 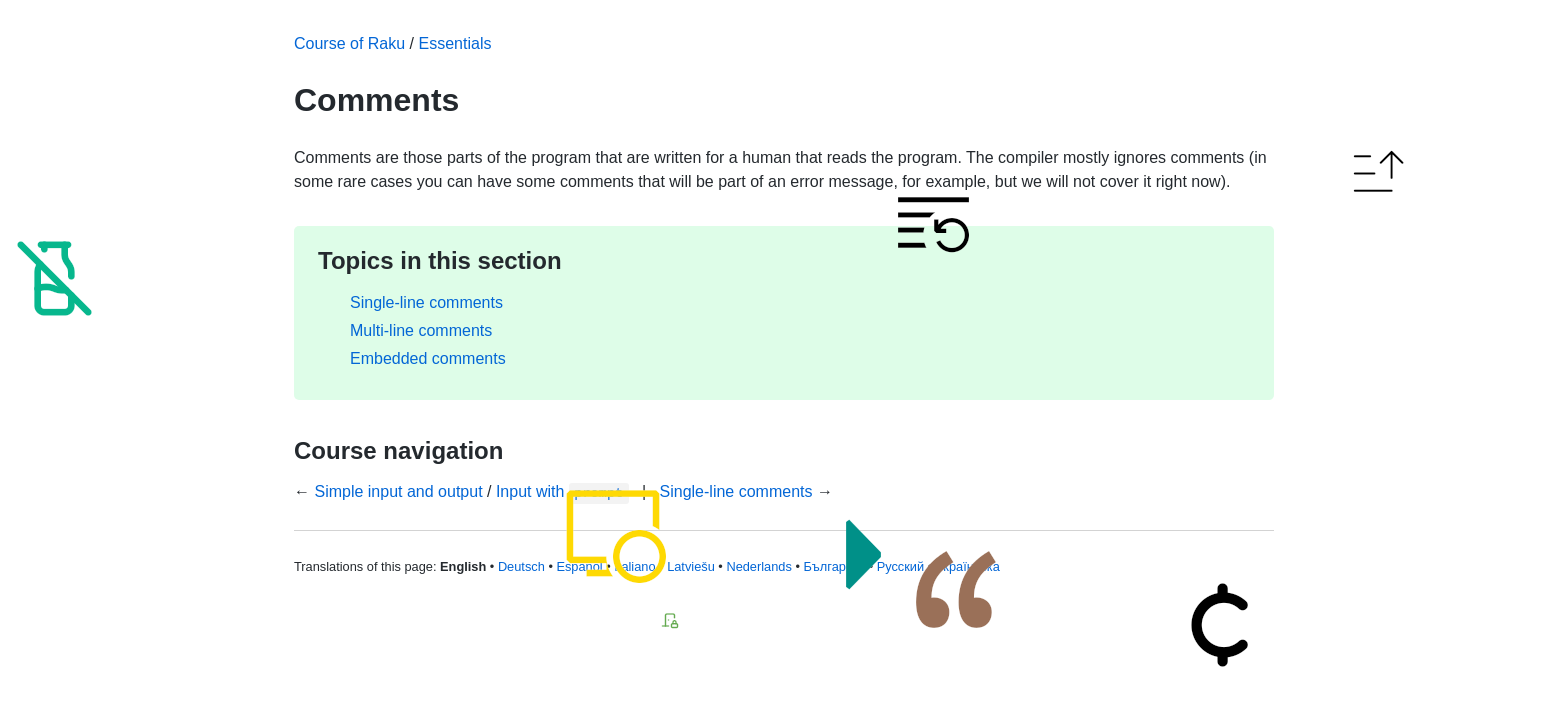 I want to click on play media or start playback, so click(x=863, y=554).